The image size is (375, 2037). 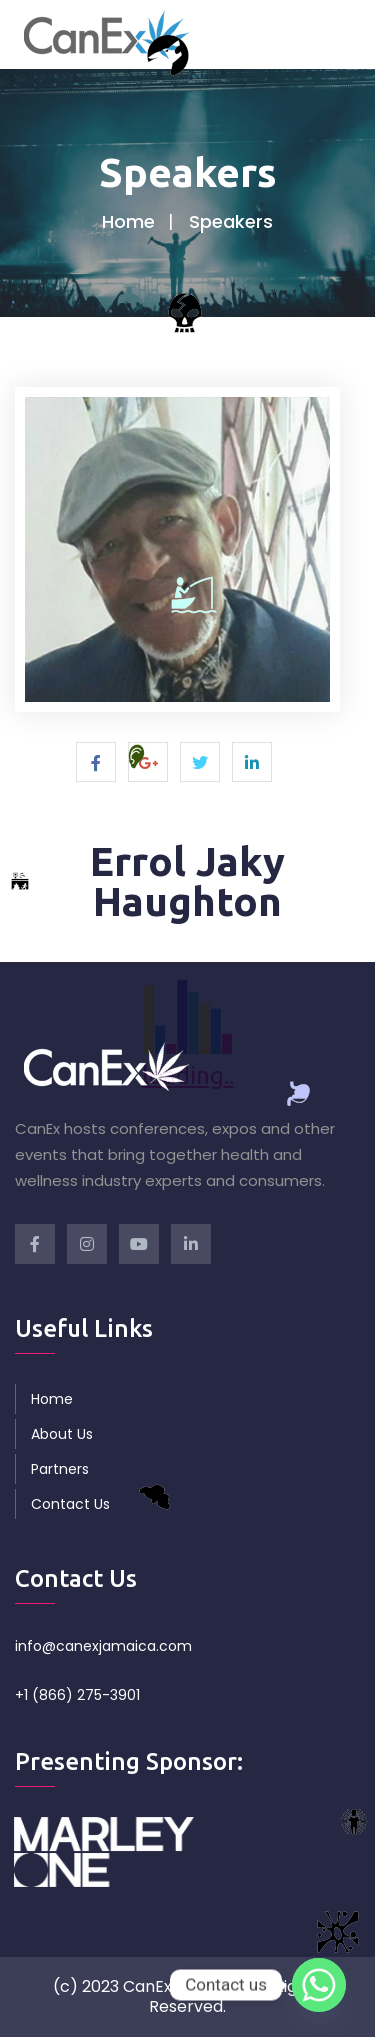 I want to click on harry potter themed game mode or content, so click(x=185, y=313).